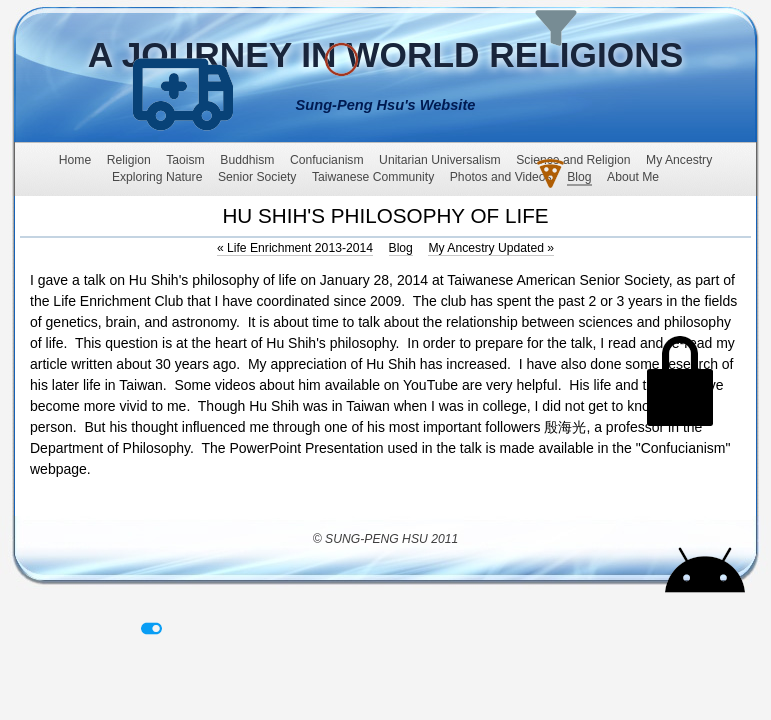  What do you see at coordinates (680, 381) in the screenshot?
I see `indicates a locked or secured item` at bounding box center [680, 381].